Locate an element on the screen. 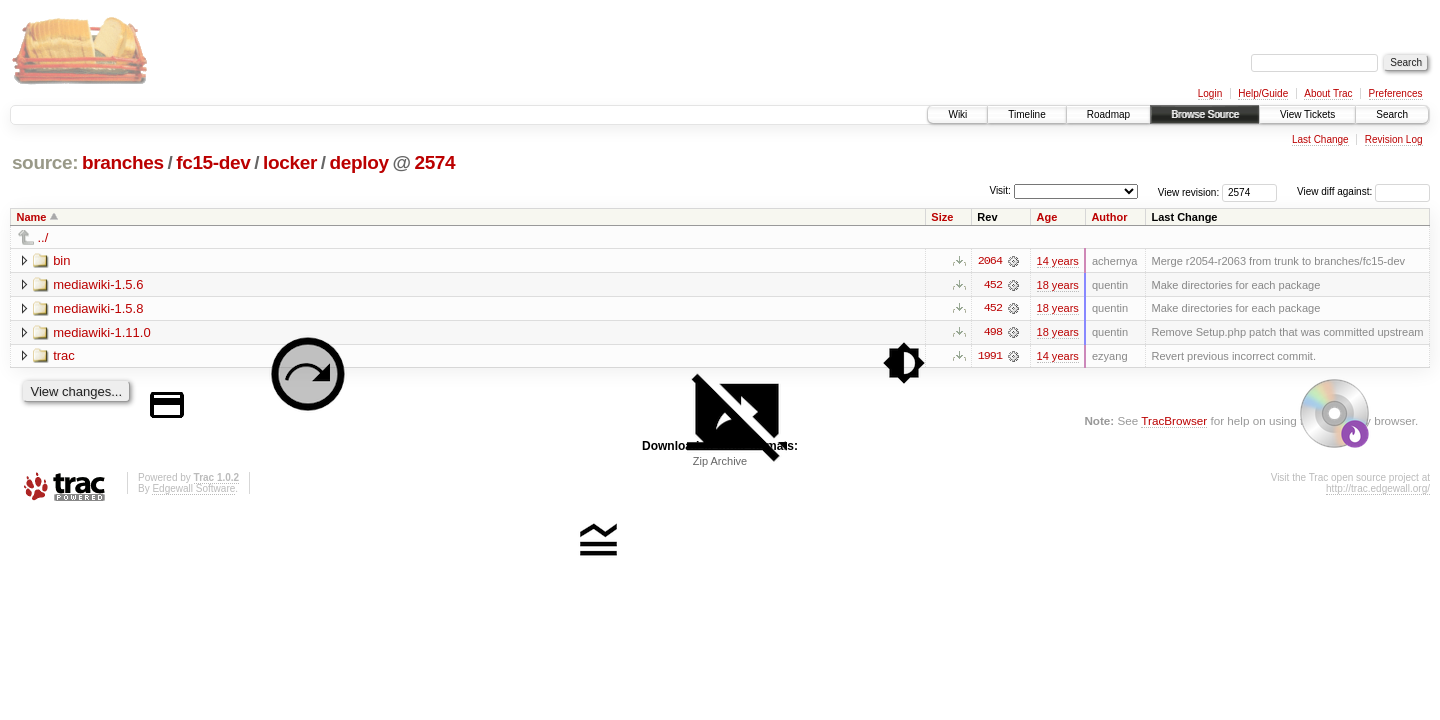  burn data to a dvd disc is located at coordinates (1334, 413).